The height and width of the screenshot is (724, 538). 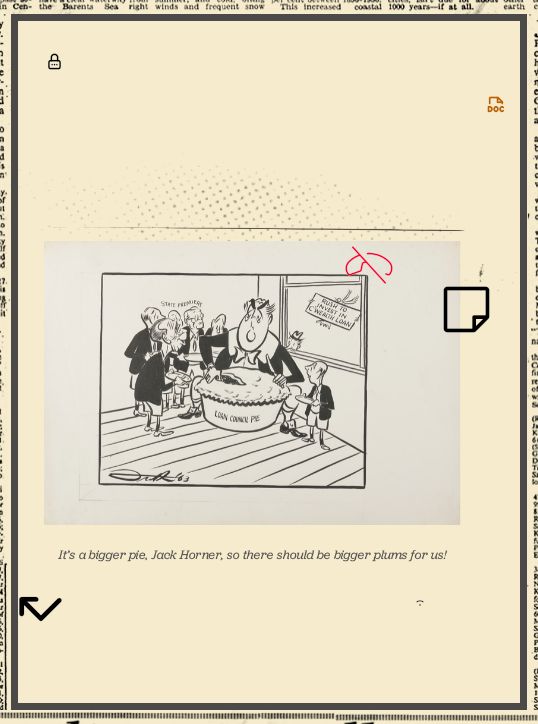 What do you see at coordinates (420, 599) in the screenshot?
I see `indicates weak wifi signal strength` at bounding box center [420, 599].